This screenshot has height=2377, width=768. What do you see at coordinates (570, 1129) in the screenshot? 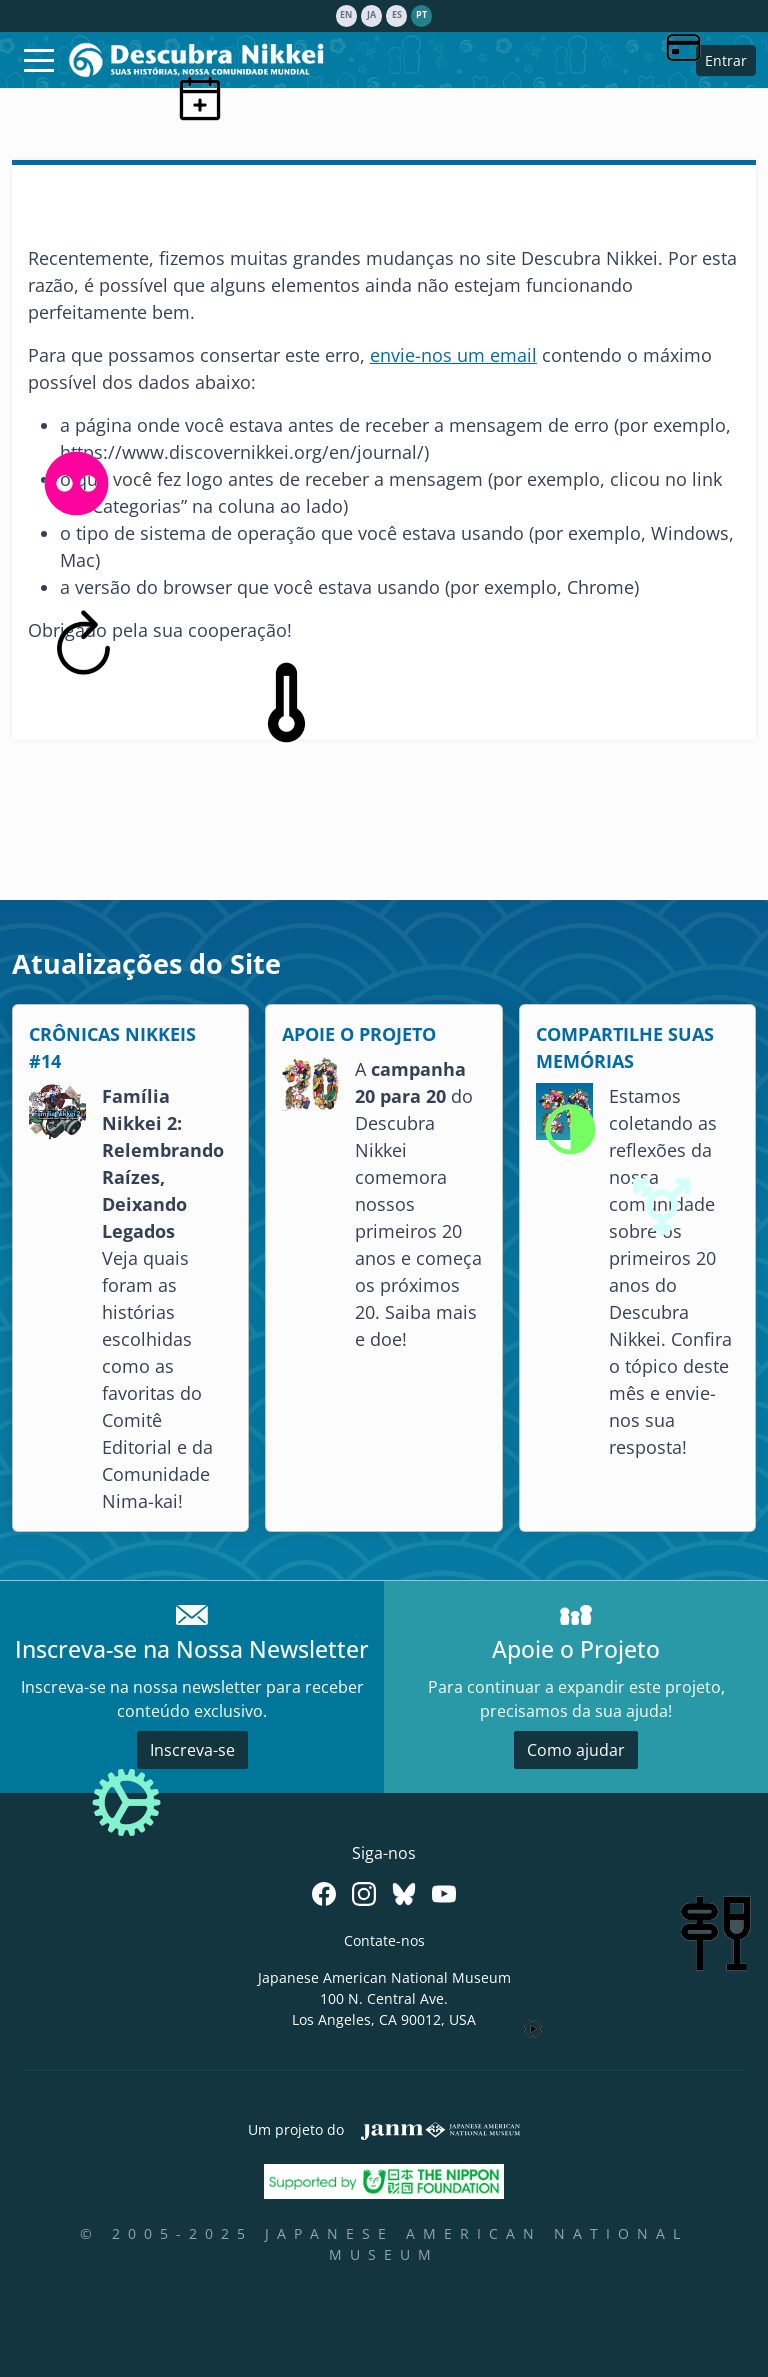
I see `adjust display contrast settings` at bounding box center [570, 1129].